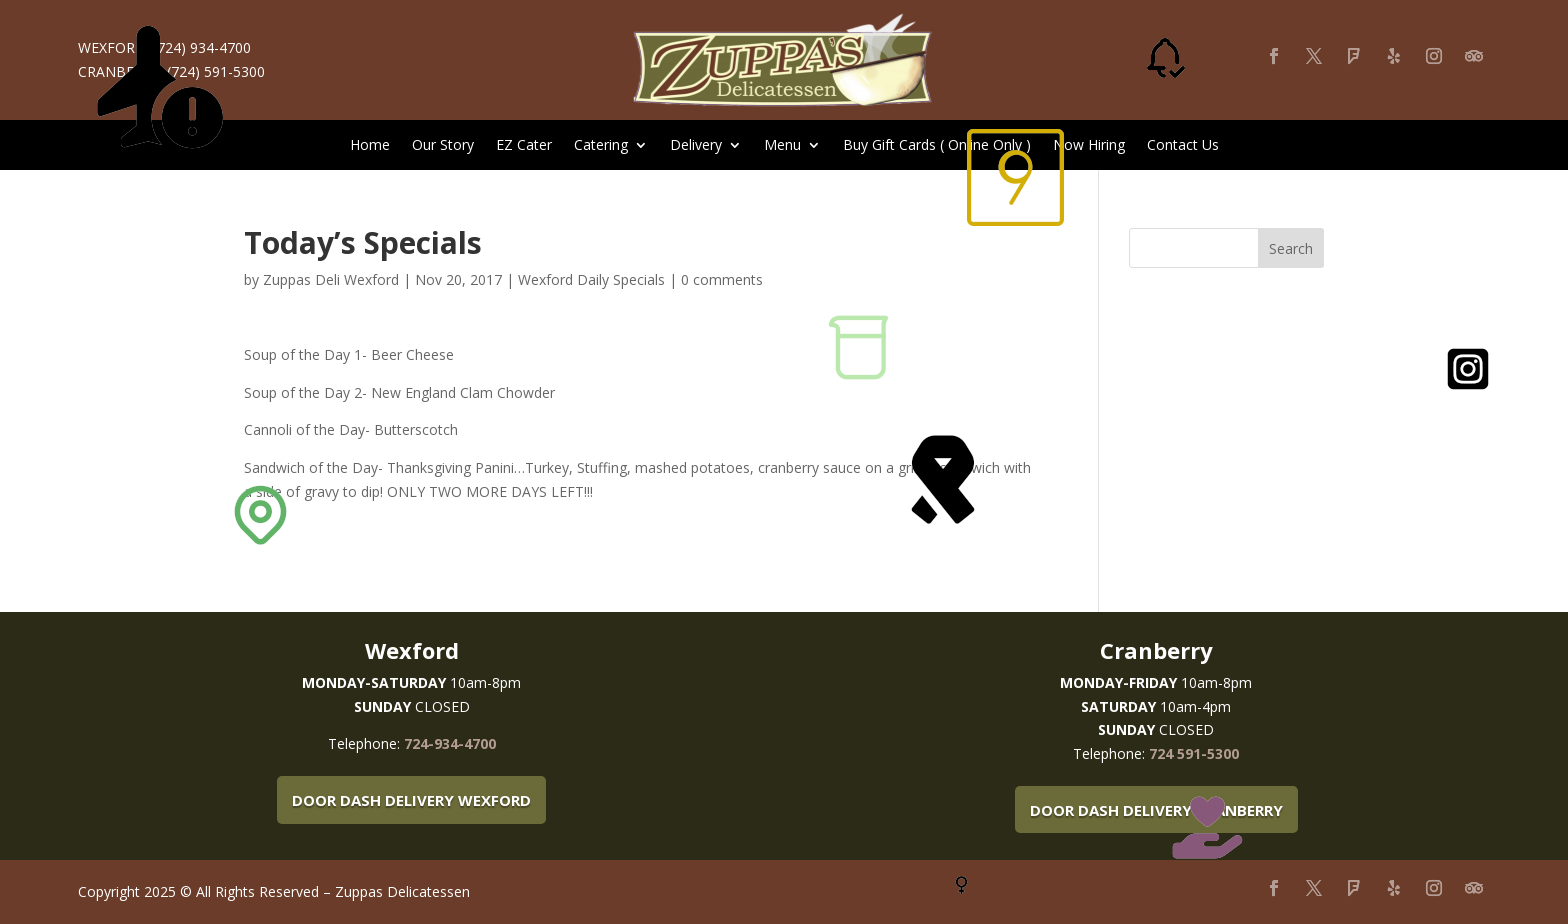 This screenshot has width=1568, height=924. Describe the element at coordinates (1165, 58) in the screenshot. I see `notification successfully enabled` at that location.